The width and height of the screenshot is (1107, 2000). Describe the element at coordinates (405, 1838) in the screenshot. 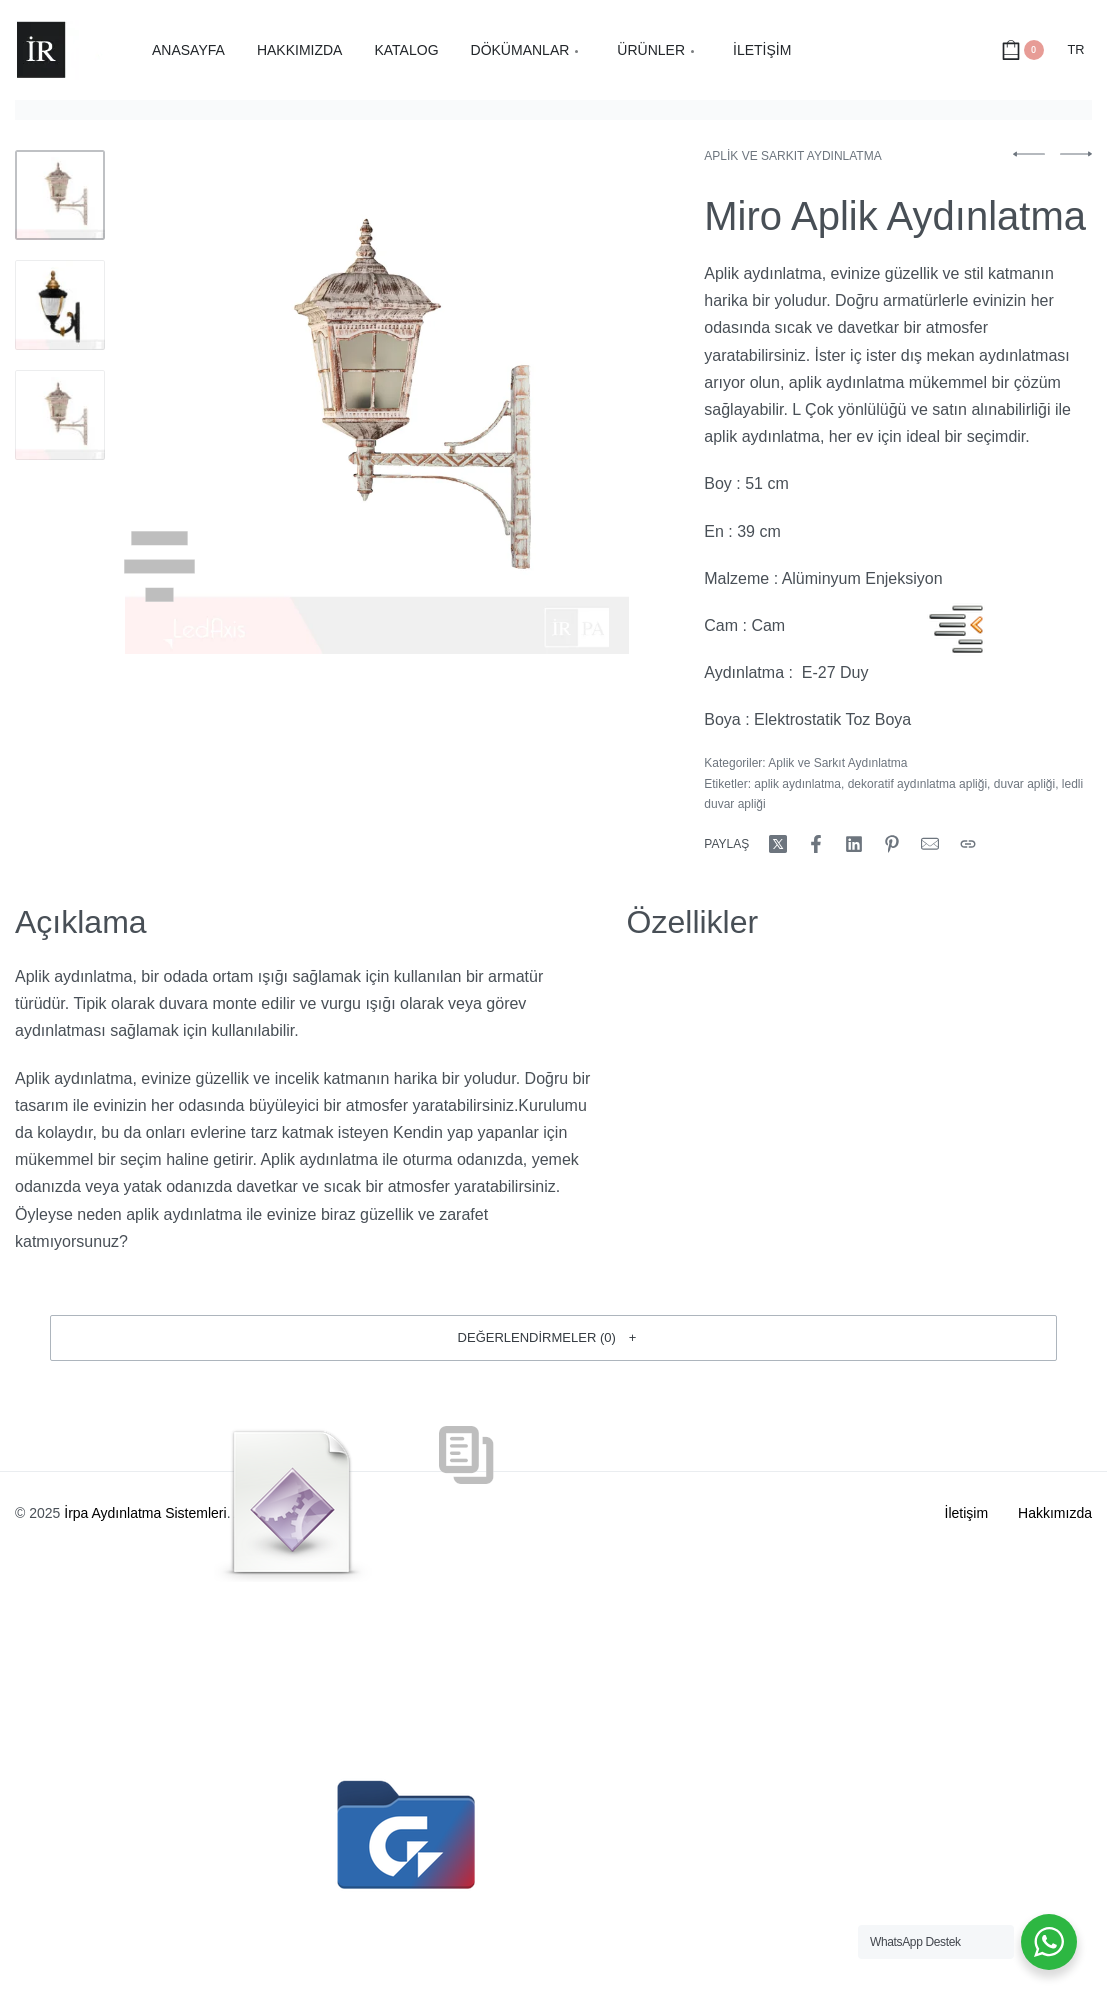

I see `open gigabyte files or software folder` at that location.